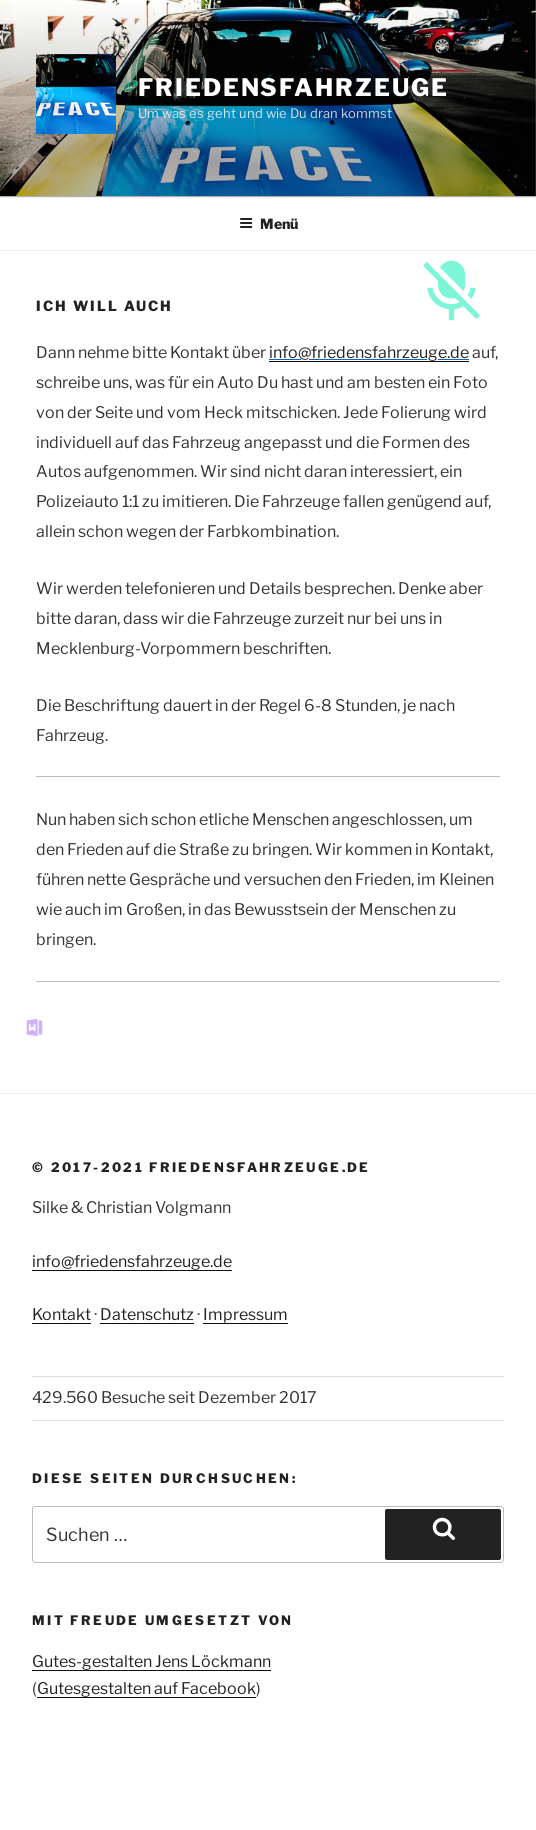 This screenshot has height=1830, width=536. Describe the element at coordinates (451, 290) in the screenshot. I see `microphone is muted` at that location.